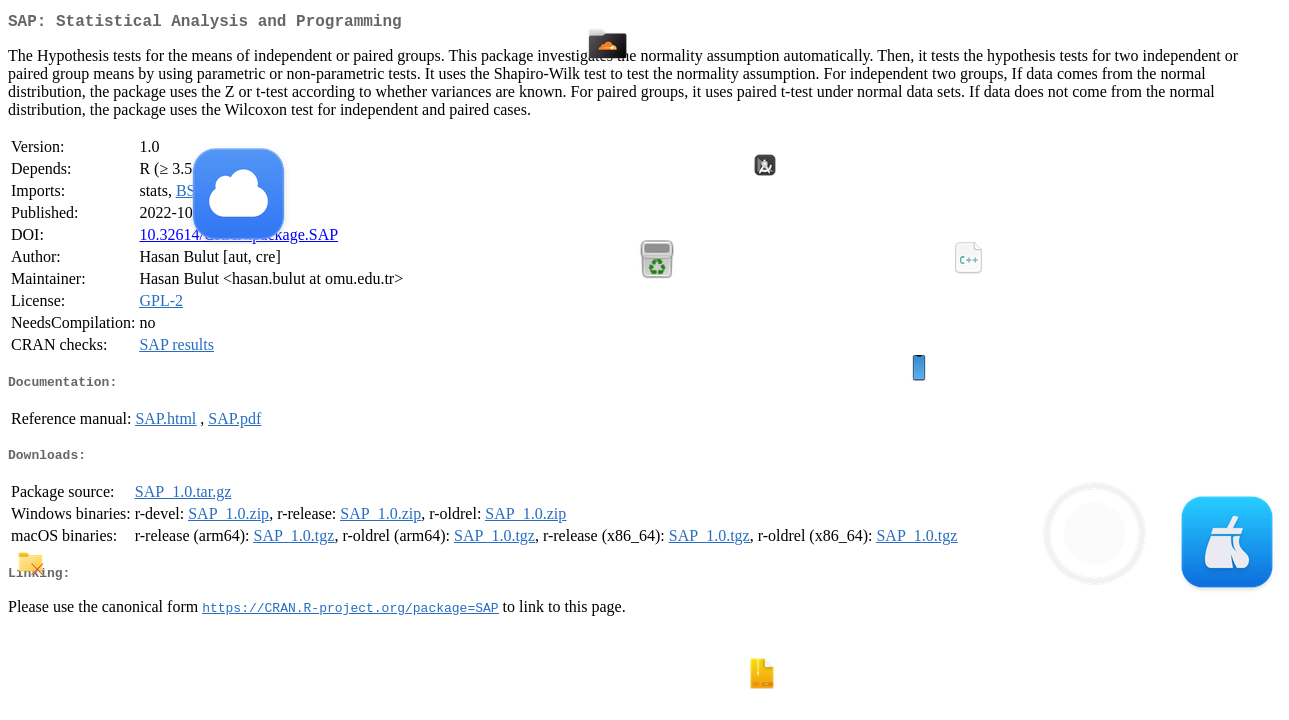 Image resolution: width=1289 pixels, height=720 pixels. I want to click on open internet or network settings, so click(238, 195).